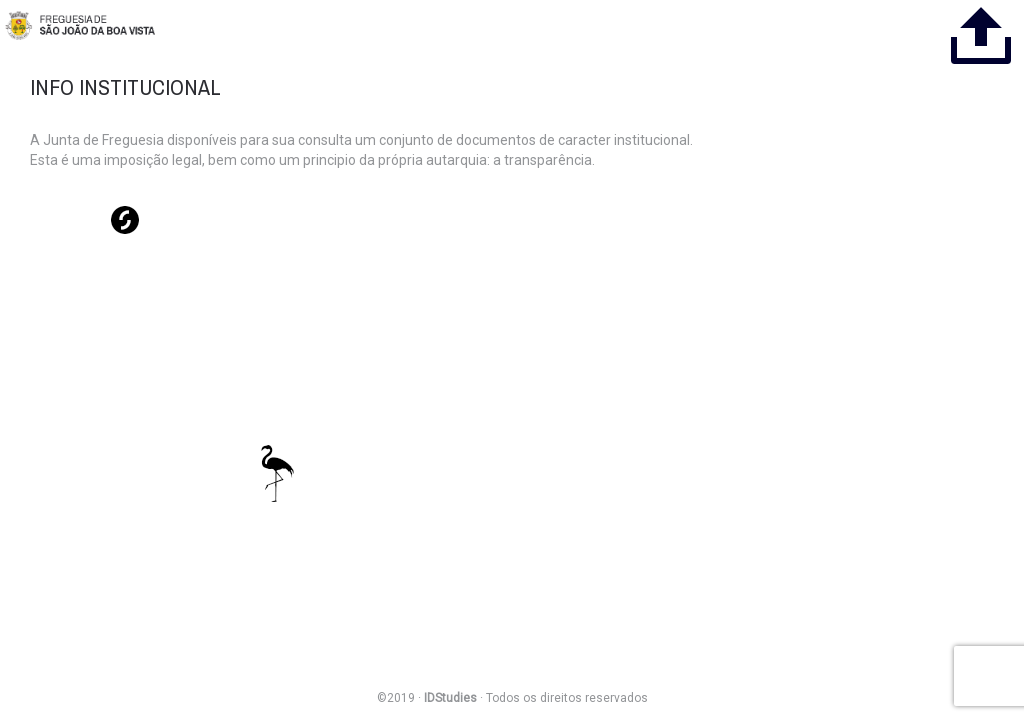 This screenshot has width=1024, height=720. I want to click on Silver Airways airline logo, so click(277, 473).